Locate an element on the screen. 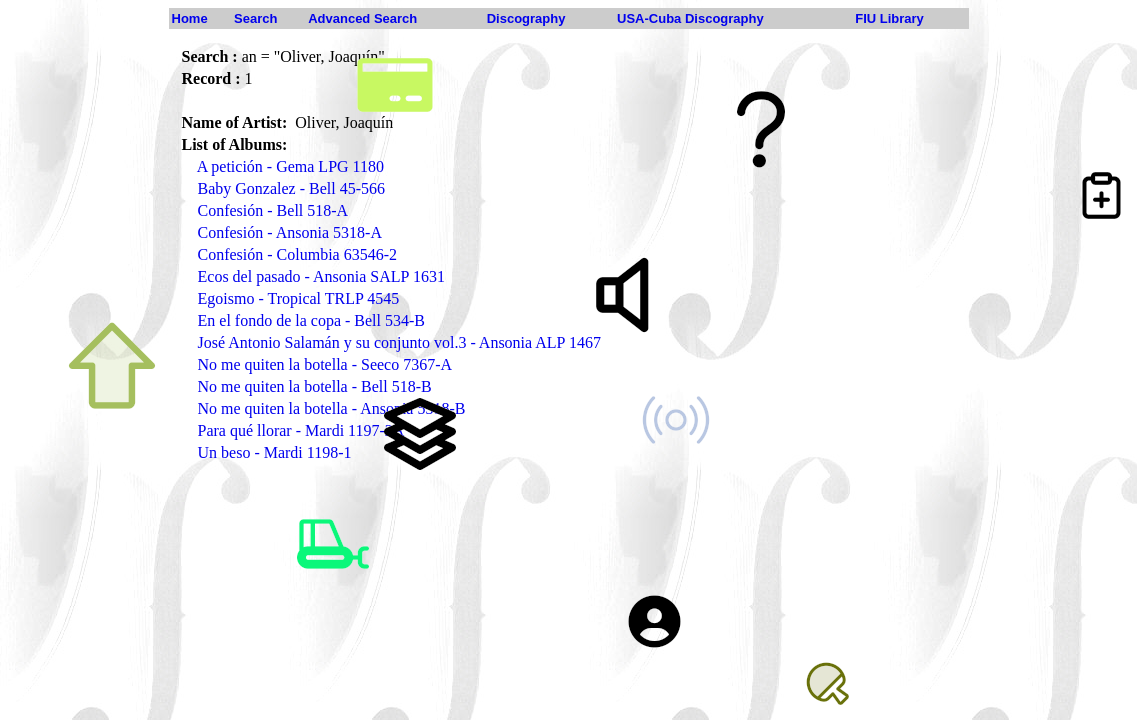  construction or building feature is located at coordinates (333, 544).